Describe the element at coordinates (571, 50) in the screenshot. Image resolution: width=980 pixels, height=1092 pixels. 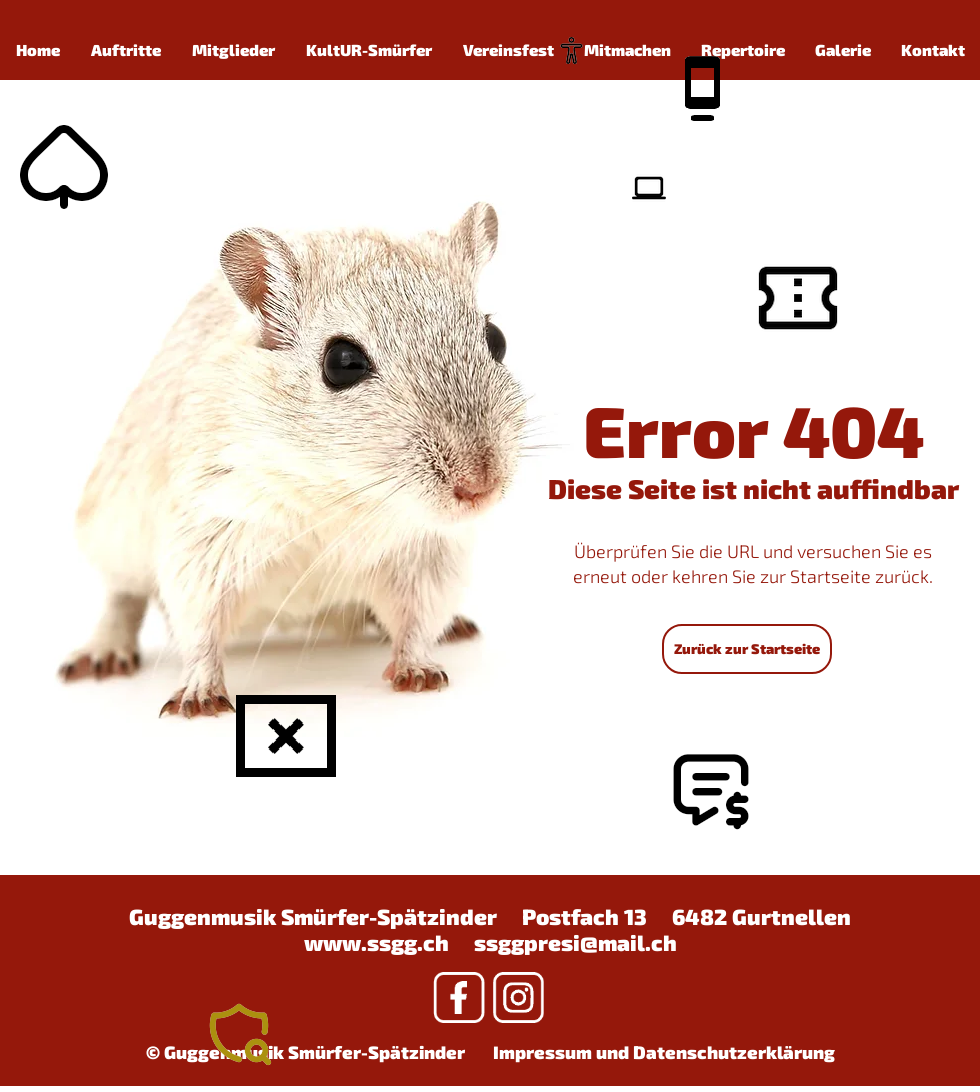
I see `access accessibility settings` at that location.